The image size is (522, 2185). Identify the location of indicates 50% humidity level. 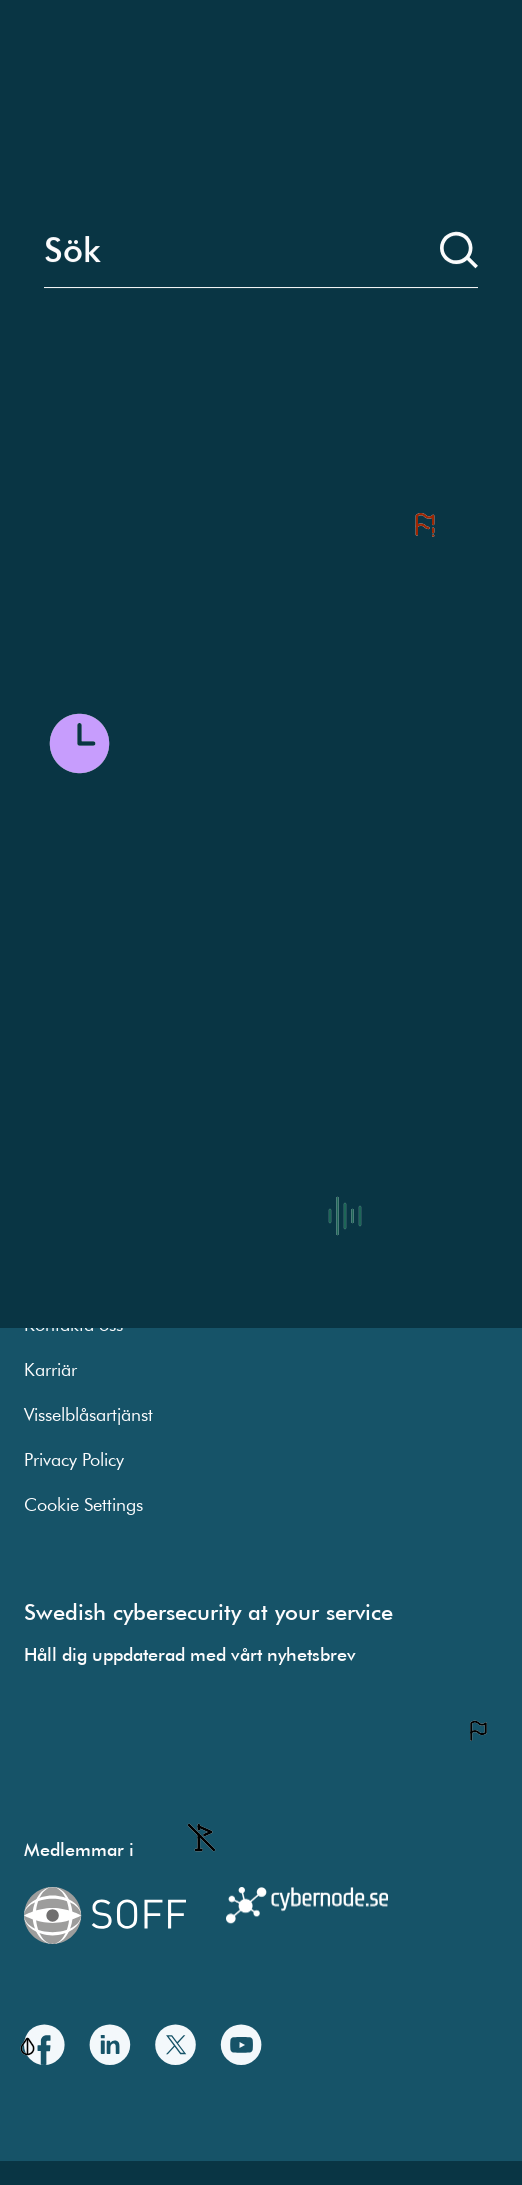
(27, 2046).